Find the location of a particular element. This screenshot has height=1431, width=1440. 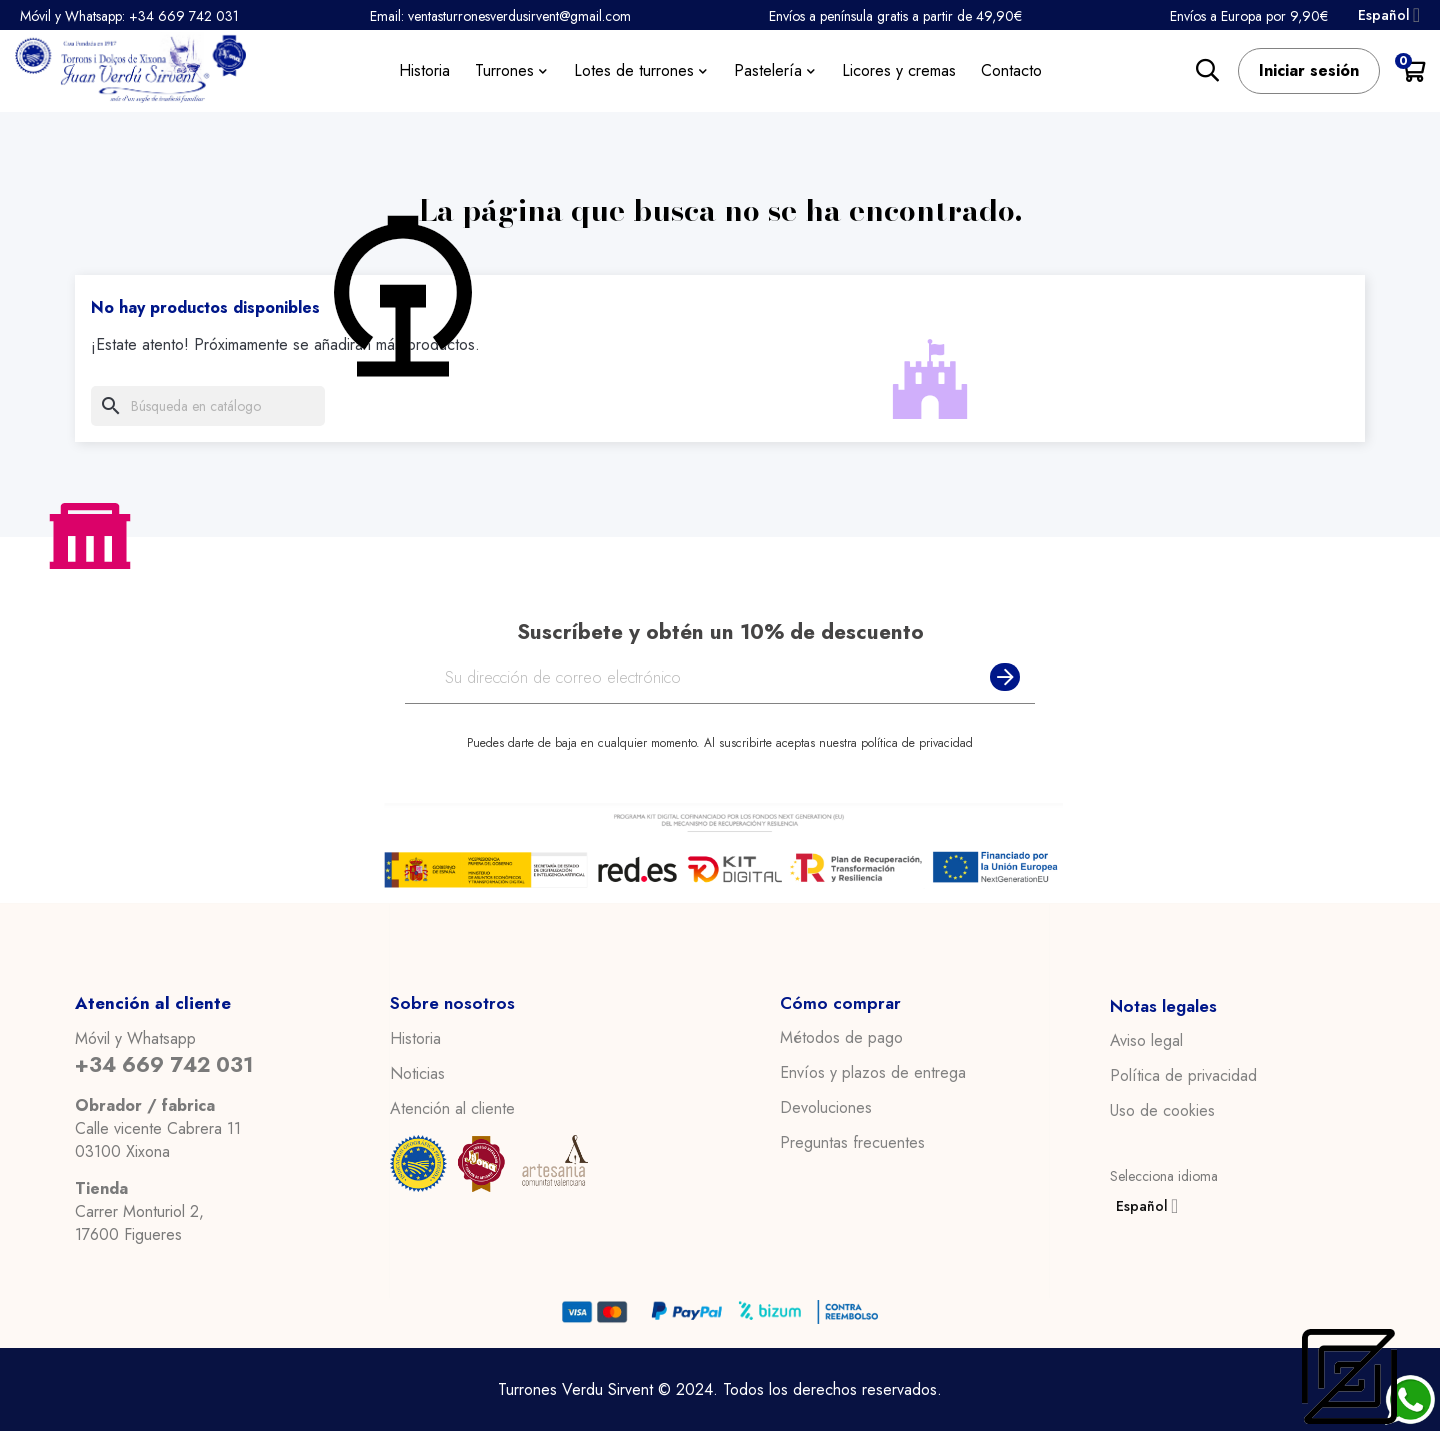

access government services is located at coordinates (90, 536).